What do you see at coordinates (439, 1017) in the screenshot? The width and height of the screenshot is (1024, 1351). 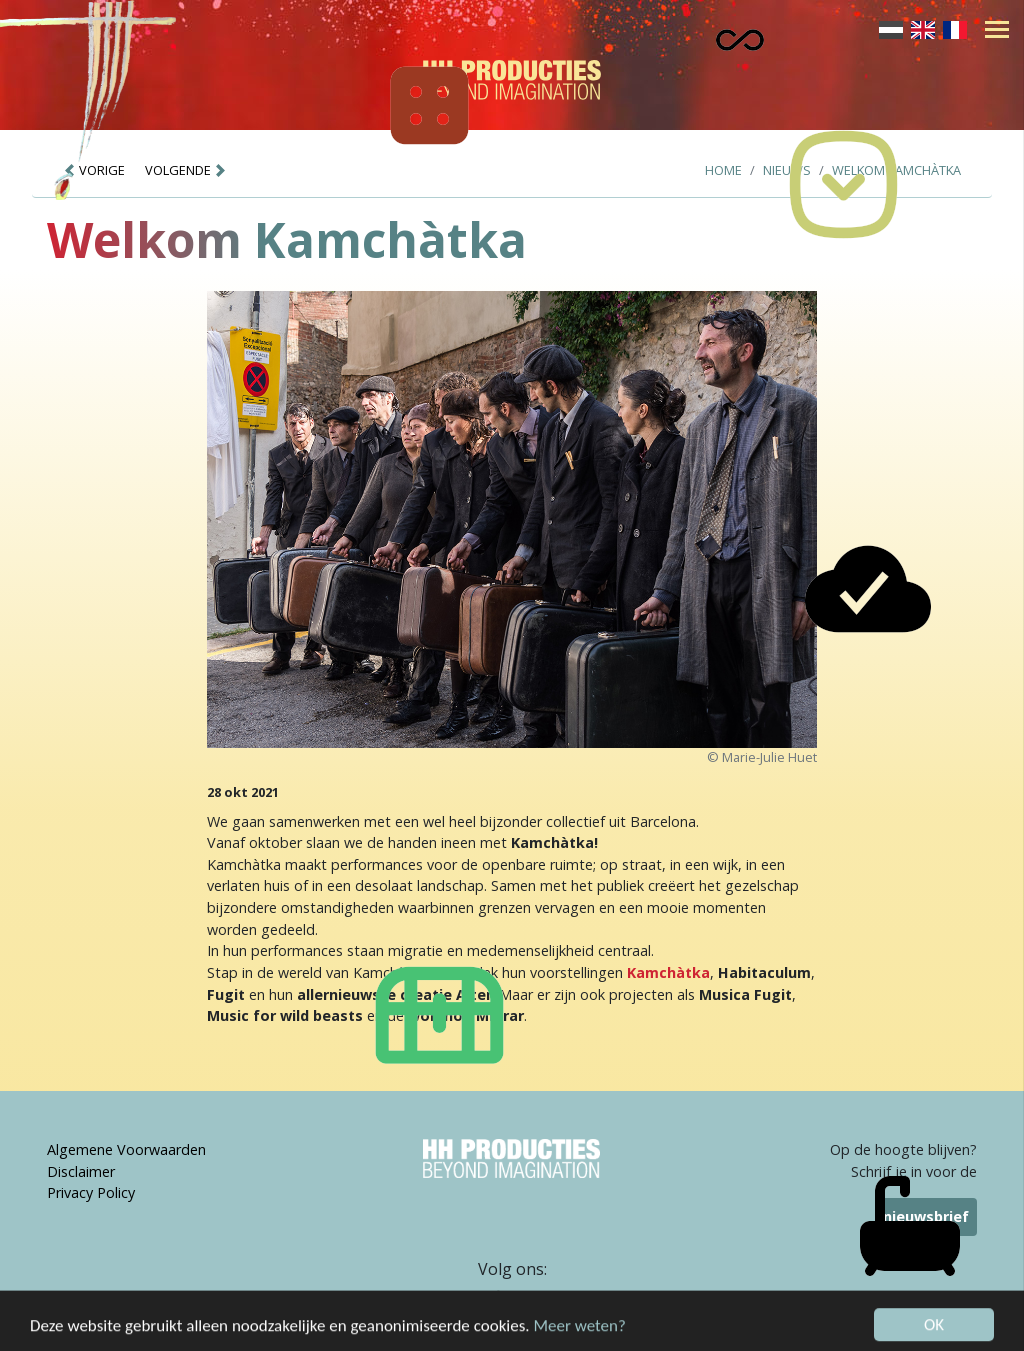 I see `access stored rewards or collectibles` at bounding box center [439, 1017].